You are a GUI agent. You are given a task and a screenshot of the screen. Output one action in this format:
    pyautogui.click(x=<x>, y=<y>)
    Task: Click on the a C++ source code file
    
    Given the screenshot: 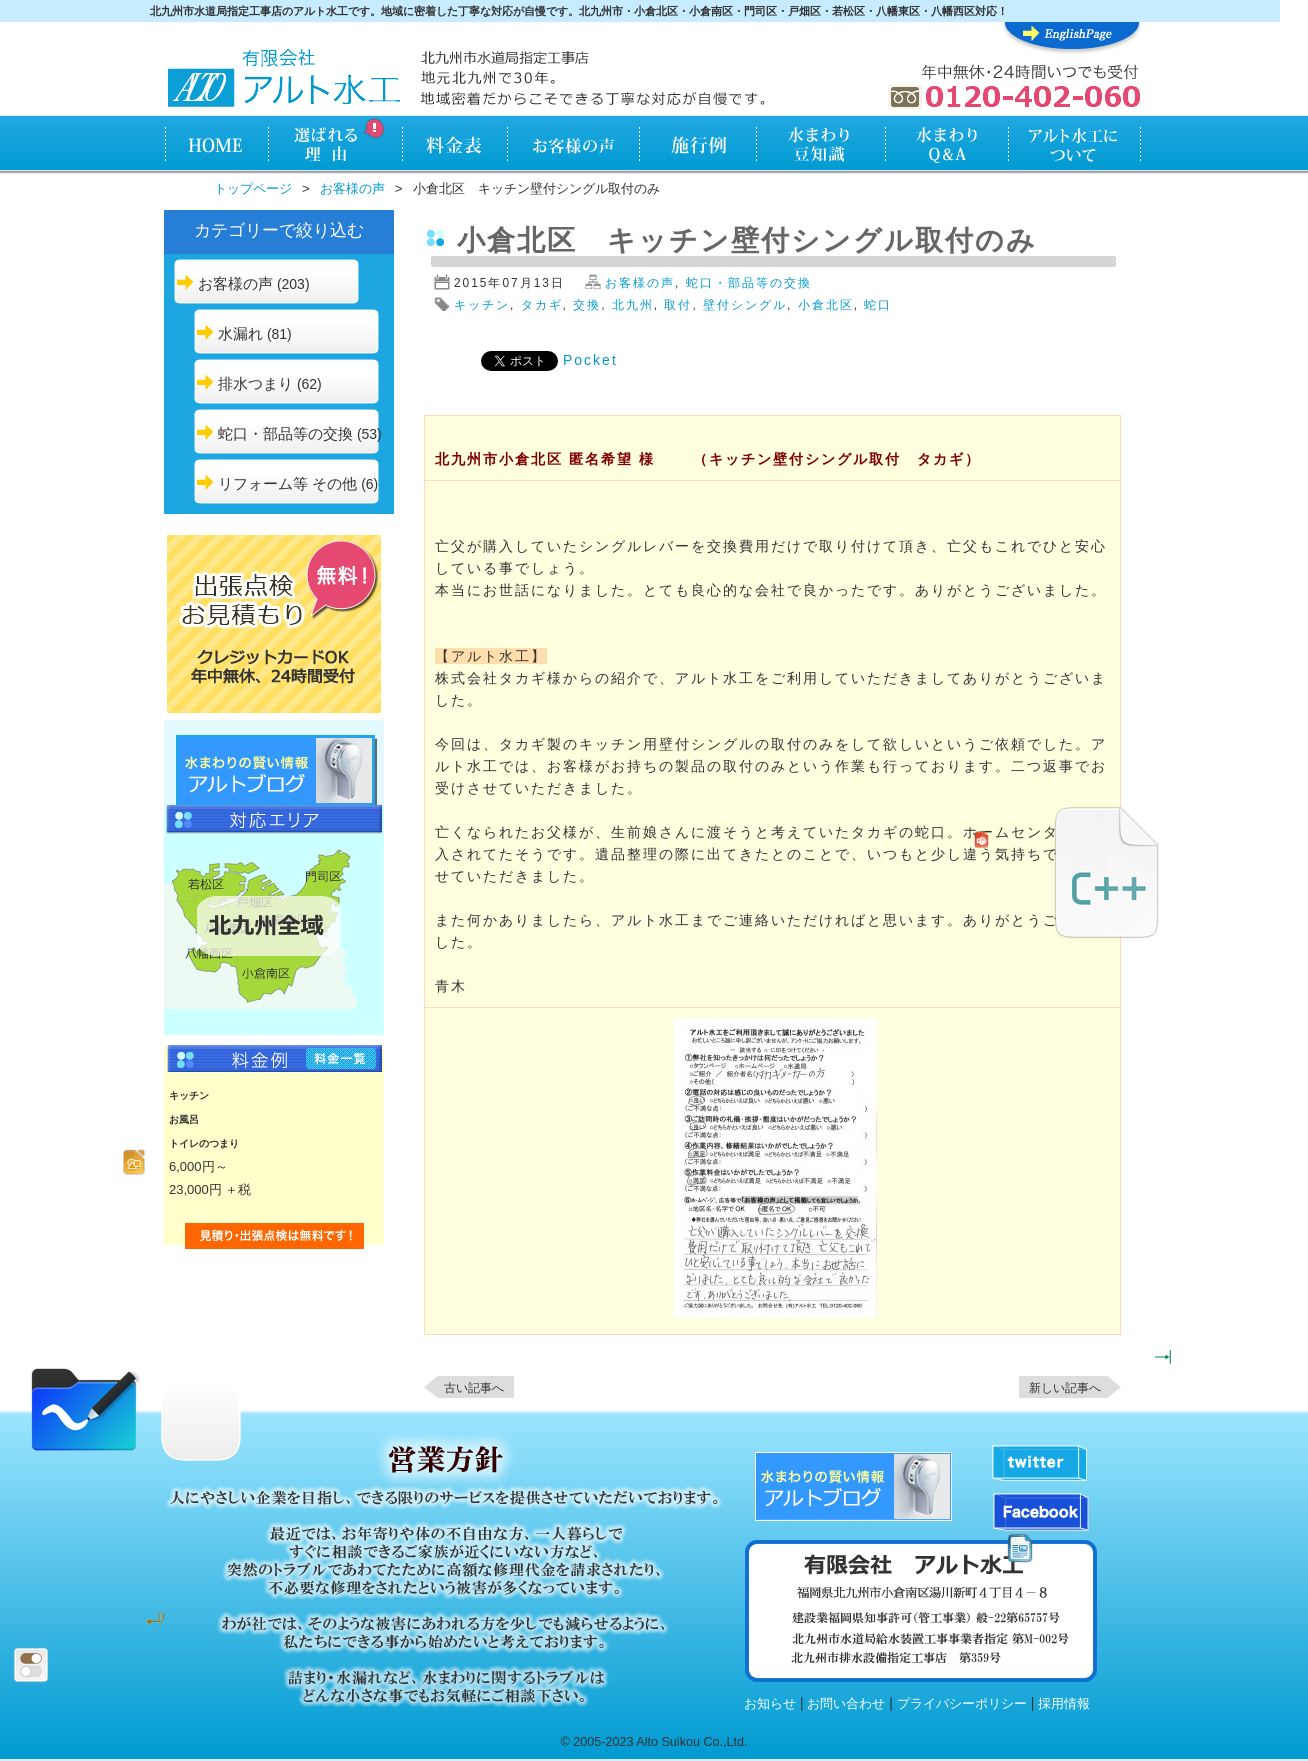 What is the action you would take?
    pyautogui.click(x=1106, y=872)
    